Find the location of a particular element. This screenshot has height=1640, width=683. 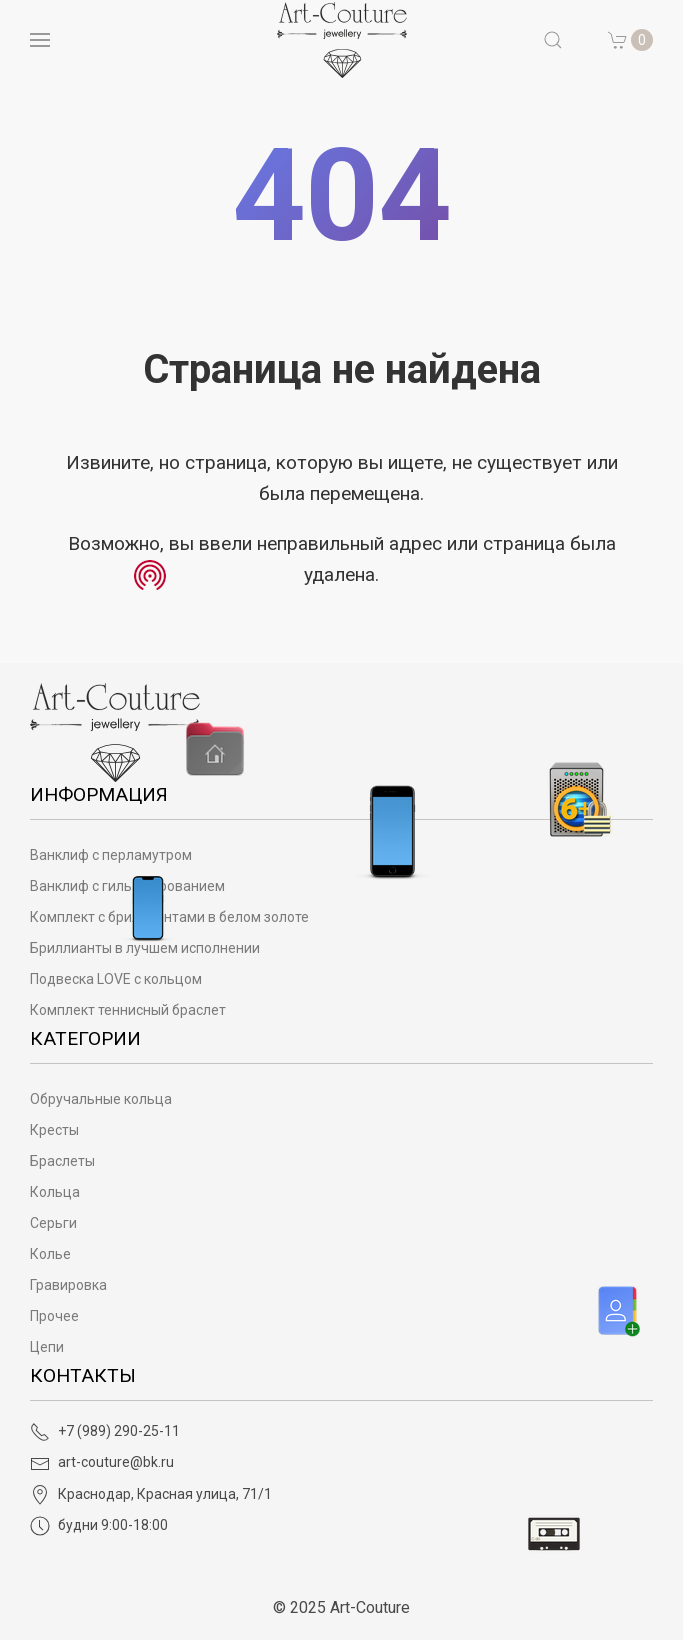

locked RAID 6+ storage volume is located at coordinates (576, 799).